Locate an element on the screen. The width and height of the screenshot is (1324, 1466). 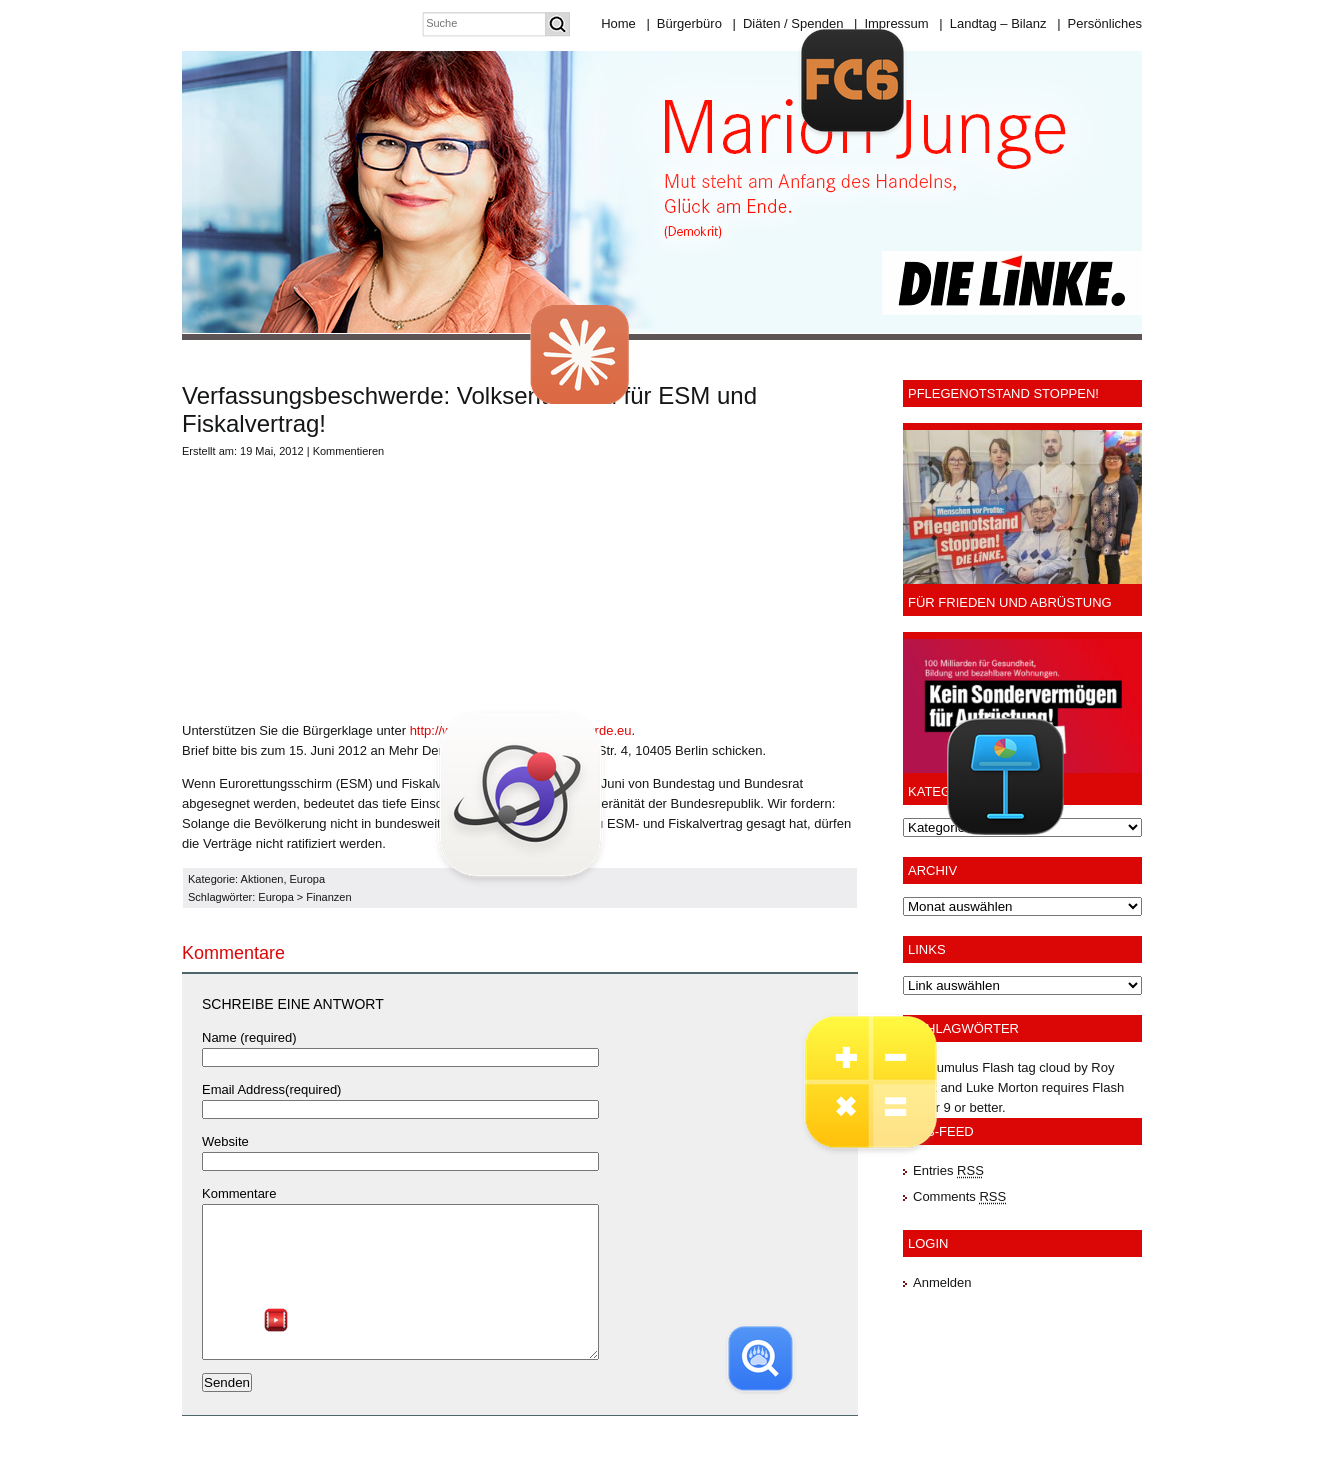
open mkvmerge video merging tool is located at coordinates (520, 795).